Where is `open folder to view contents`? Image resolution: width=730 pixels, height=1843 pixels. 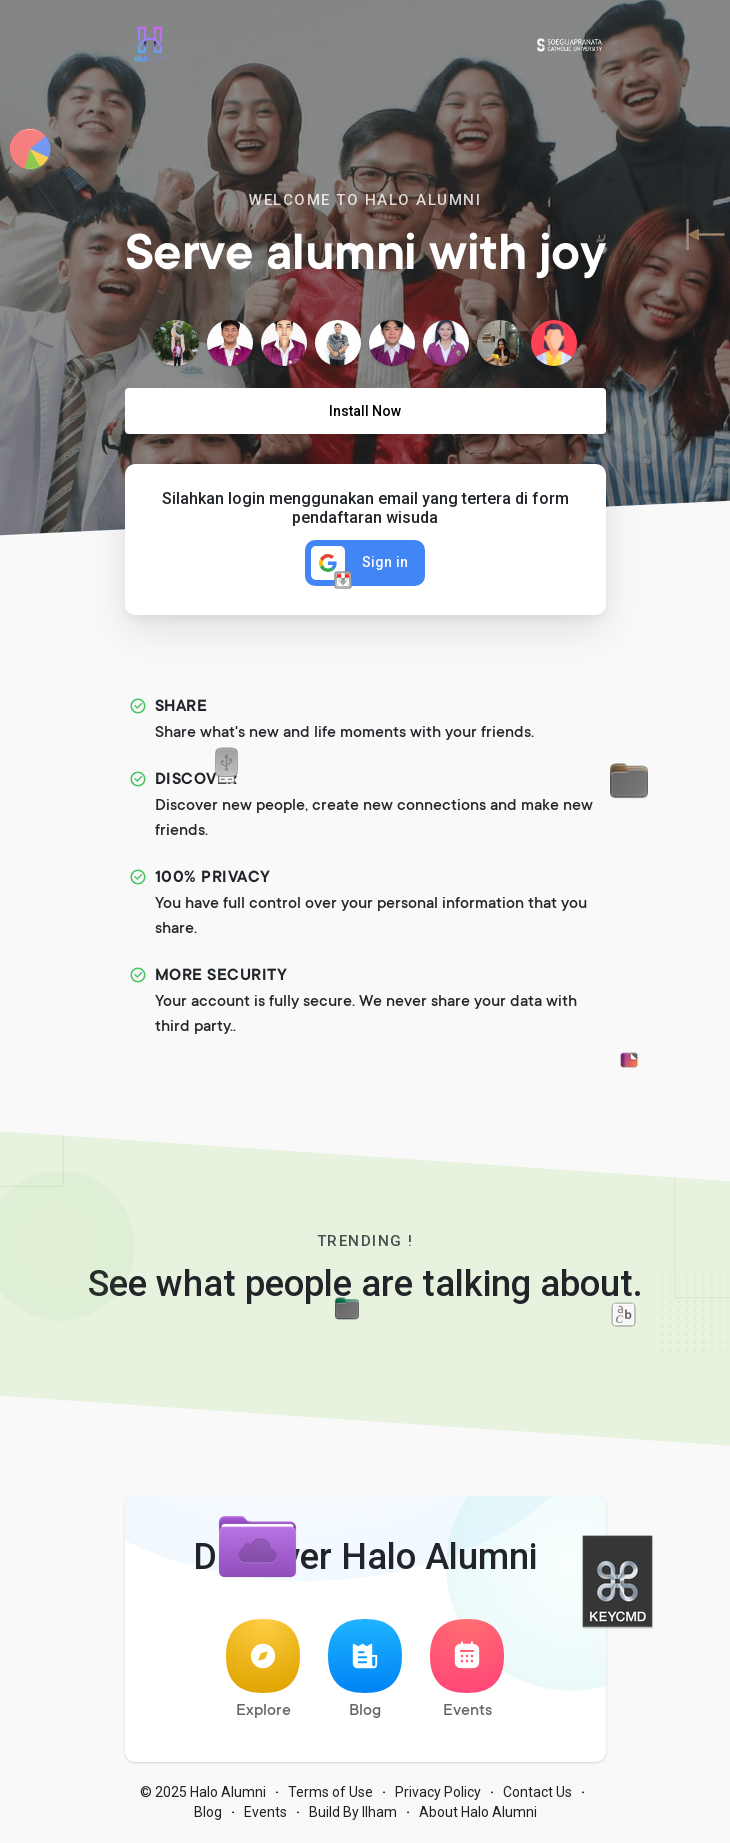 open folder to view contents is located at coordinates (347, 1308).